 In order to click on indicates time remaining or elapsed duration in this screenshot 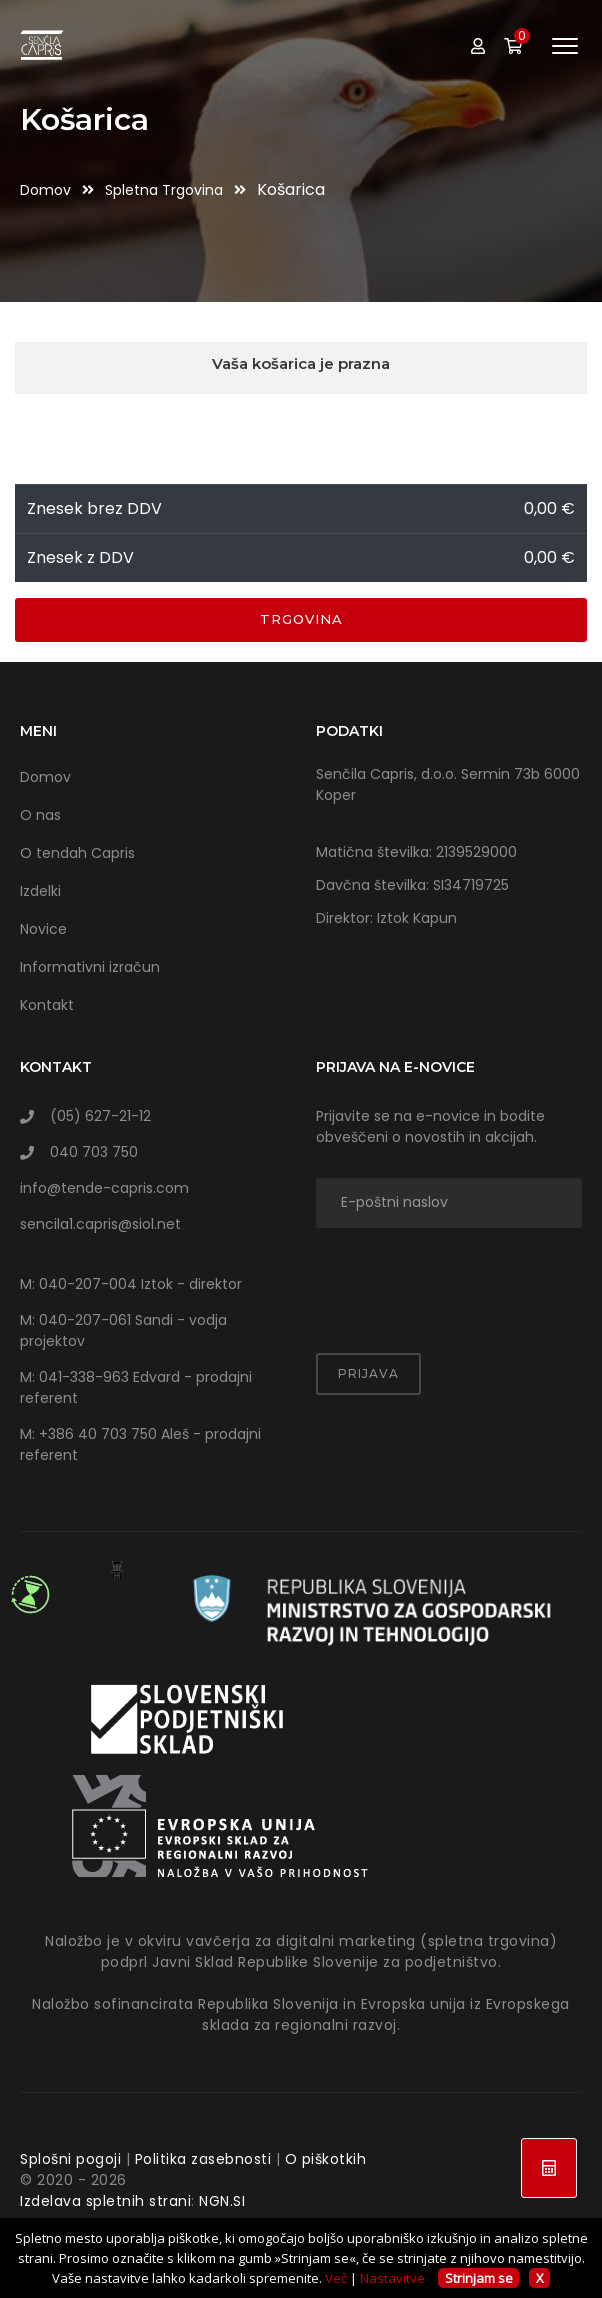, I will do `click(30, 1594)`.